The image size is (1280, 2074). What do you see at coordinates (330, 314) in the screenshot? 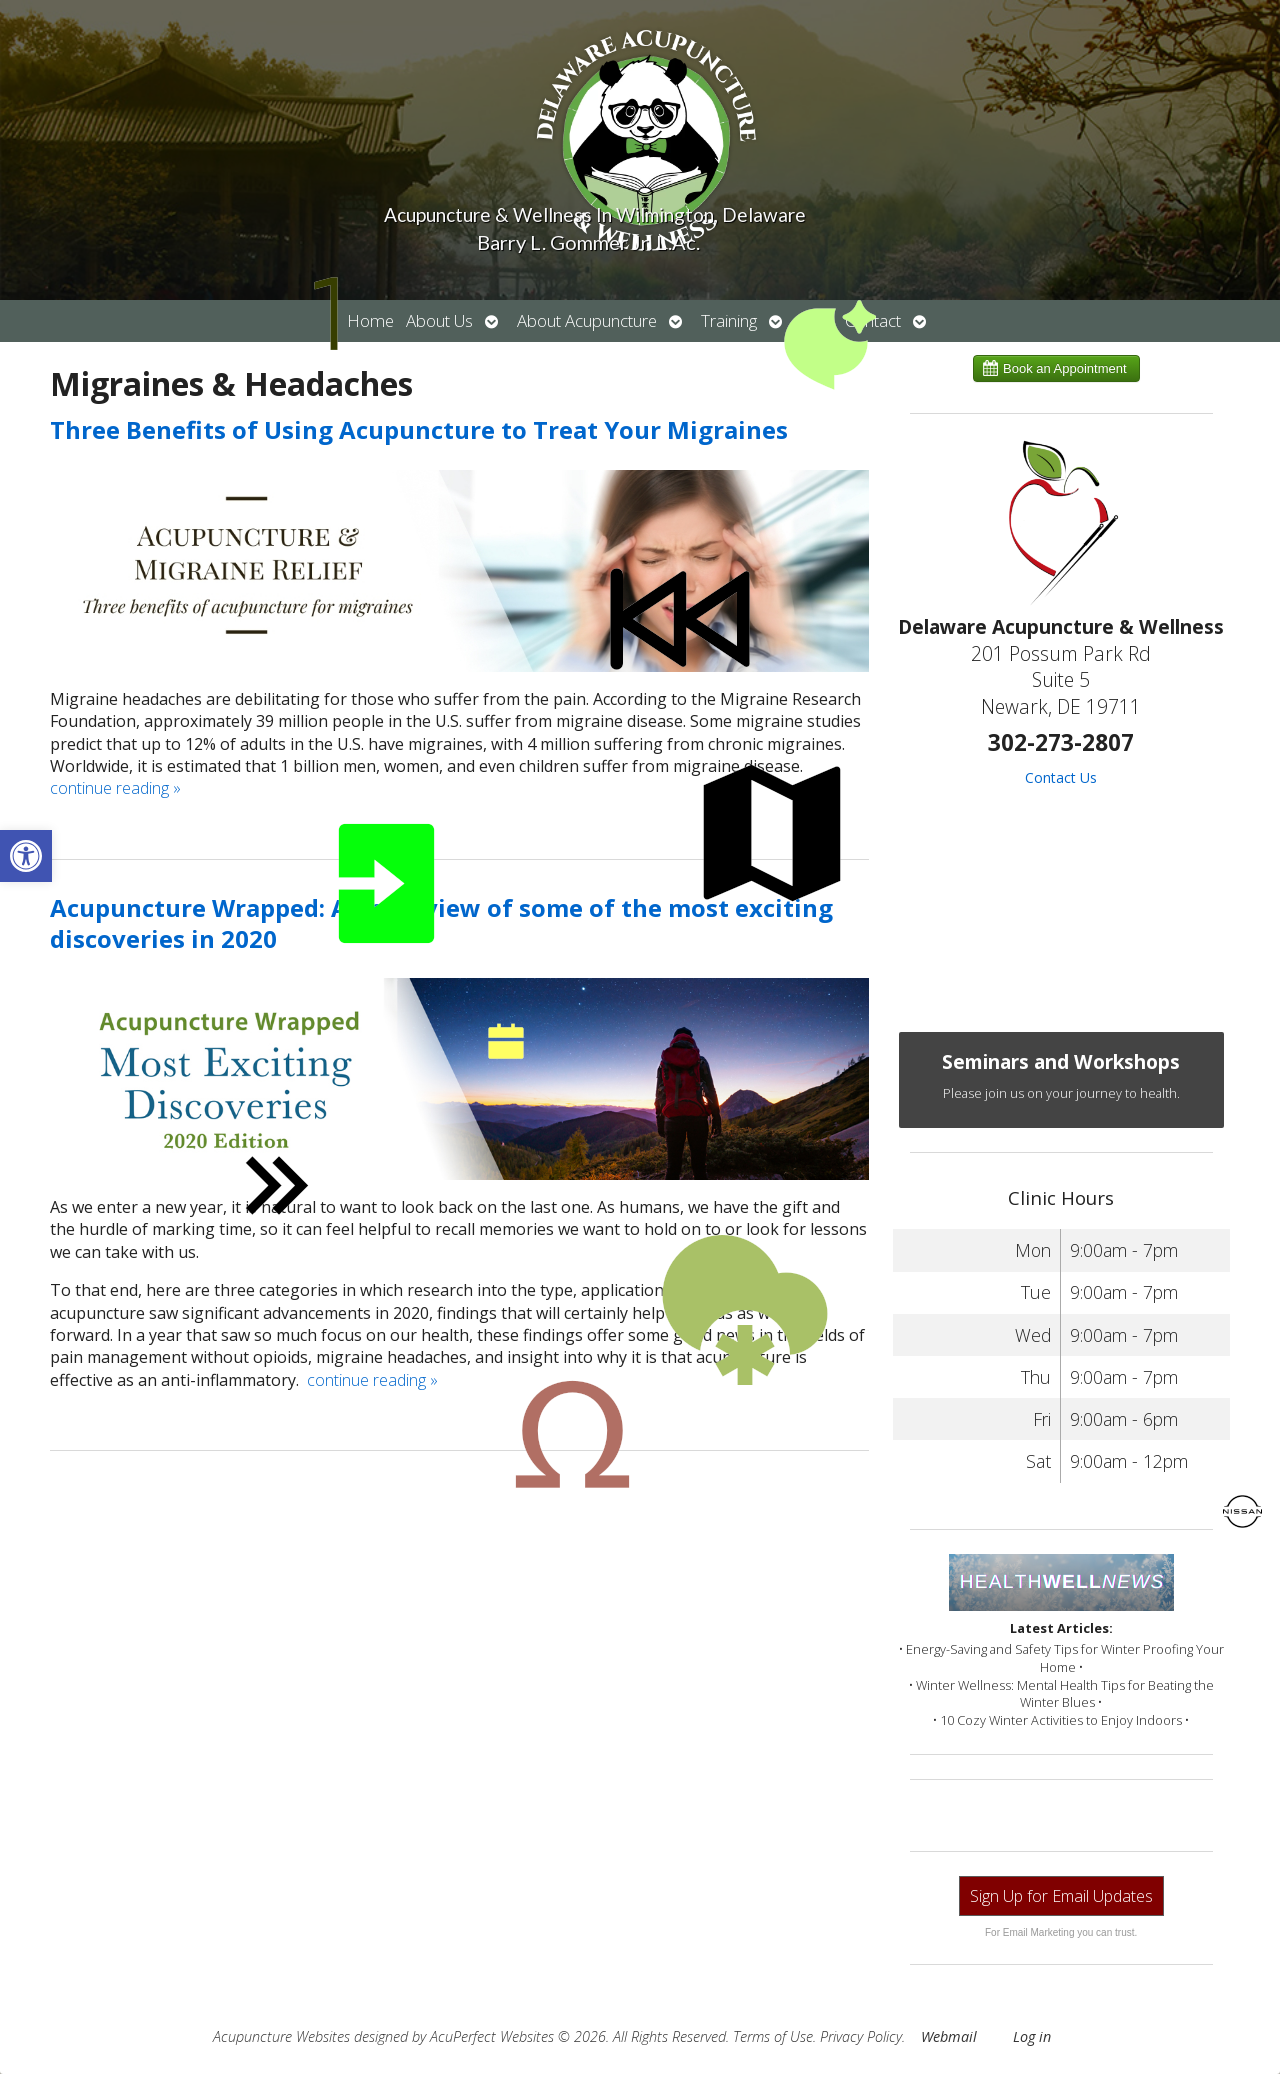
I see `indicates first item or top priority` at bounding box center [330, 314].